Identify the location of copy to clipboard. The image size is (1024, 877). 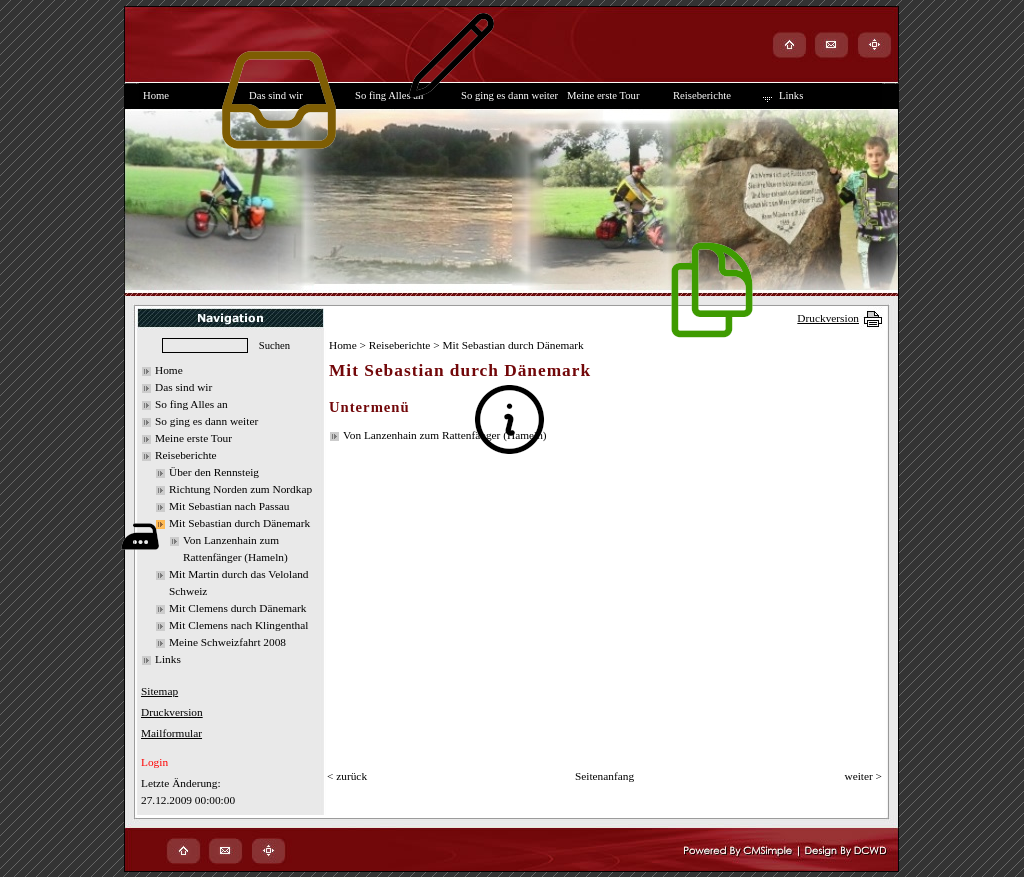
(712, 290).